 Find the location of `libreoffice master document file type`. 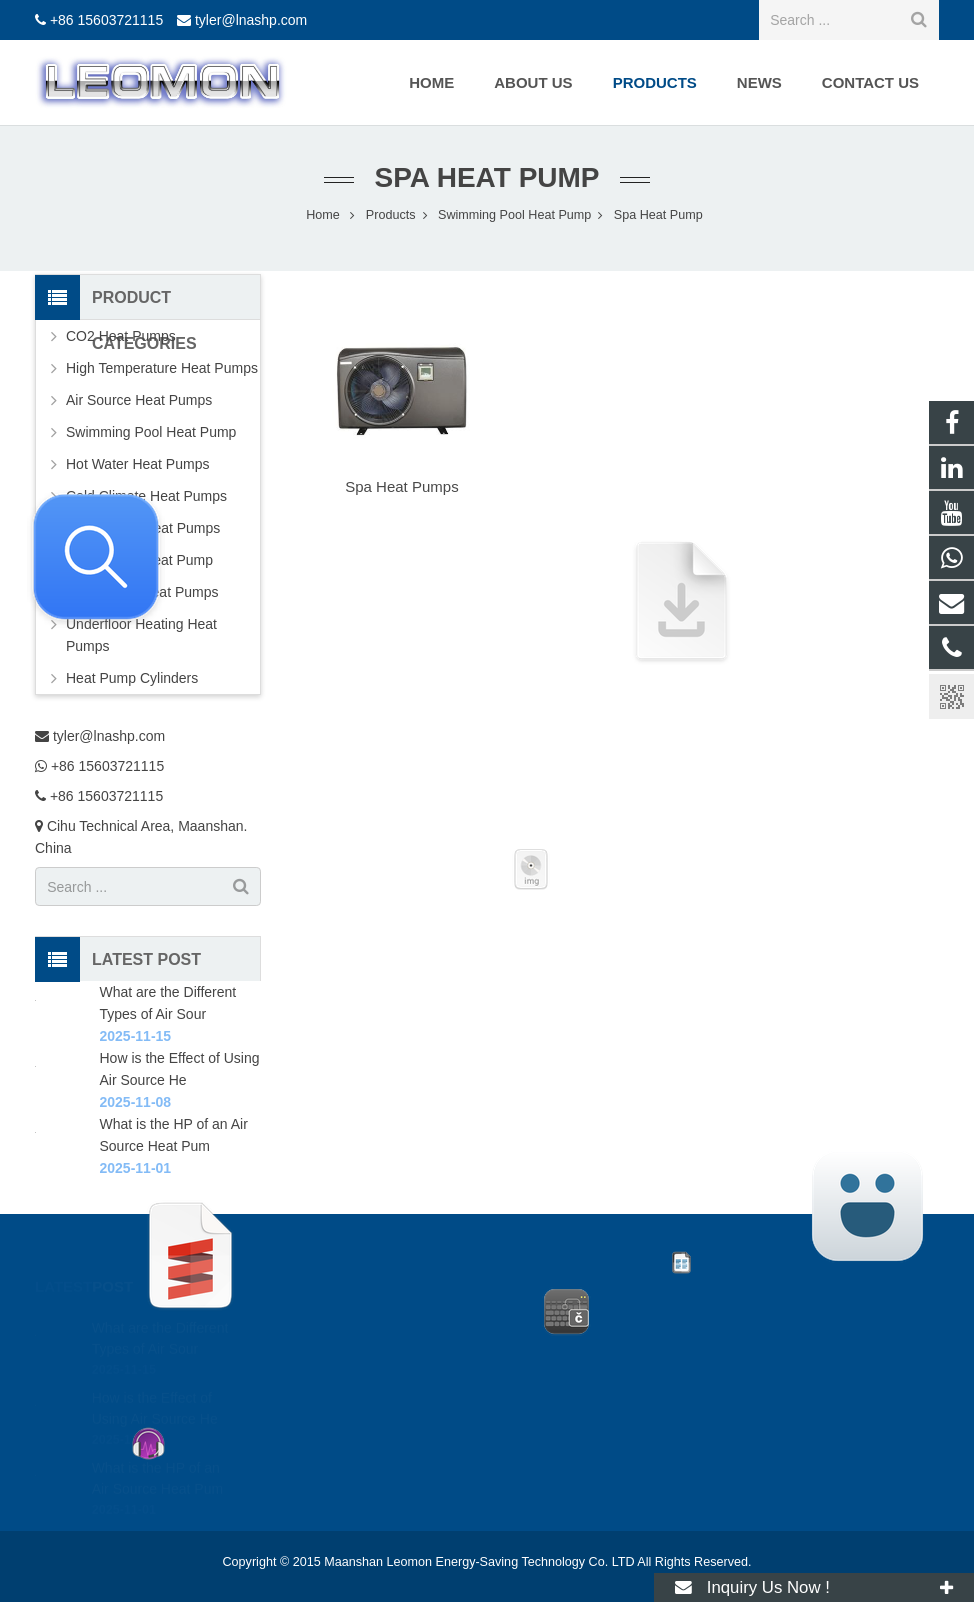

libreoffice master document file type is located at coordinates (681, 1262).